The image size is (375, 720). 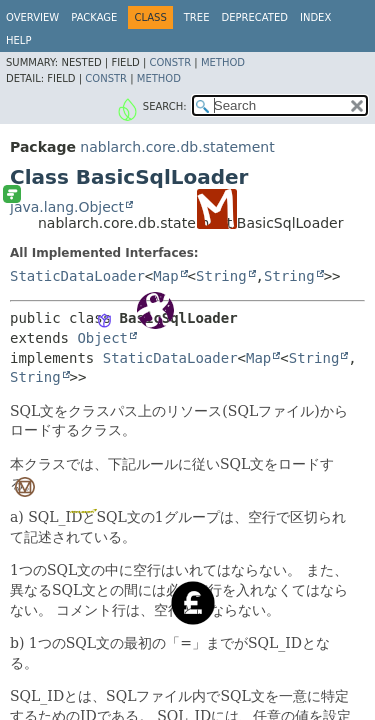 I want to click on open the odysee app, so click(x=155, y=310).